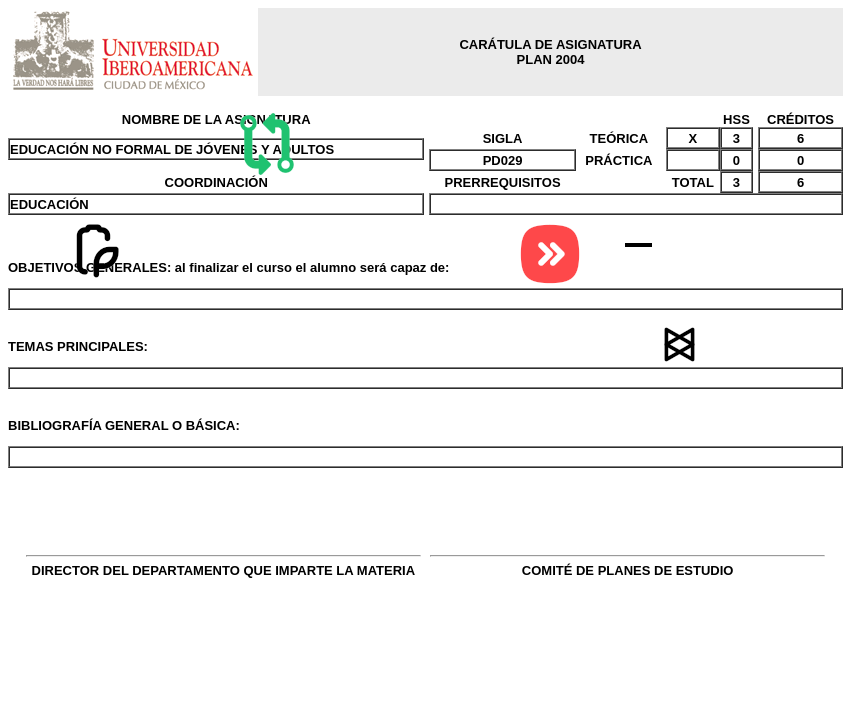 This screenshot has height=720, width=851. I want to click on skip forward or advance to next item, so click(550, 254).